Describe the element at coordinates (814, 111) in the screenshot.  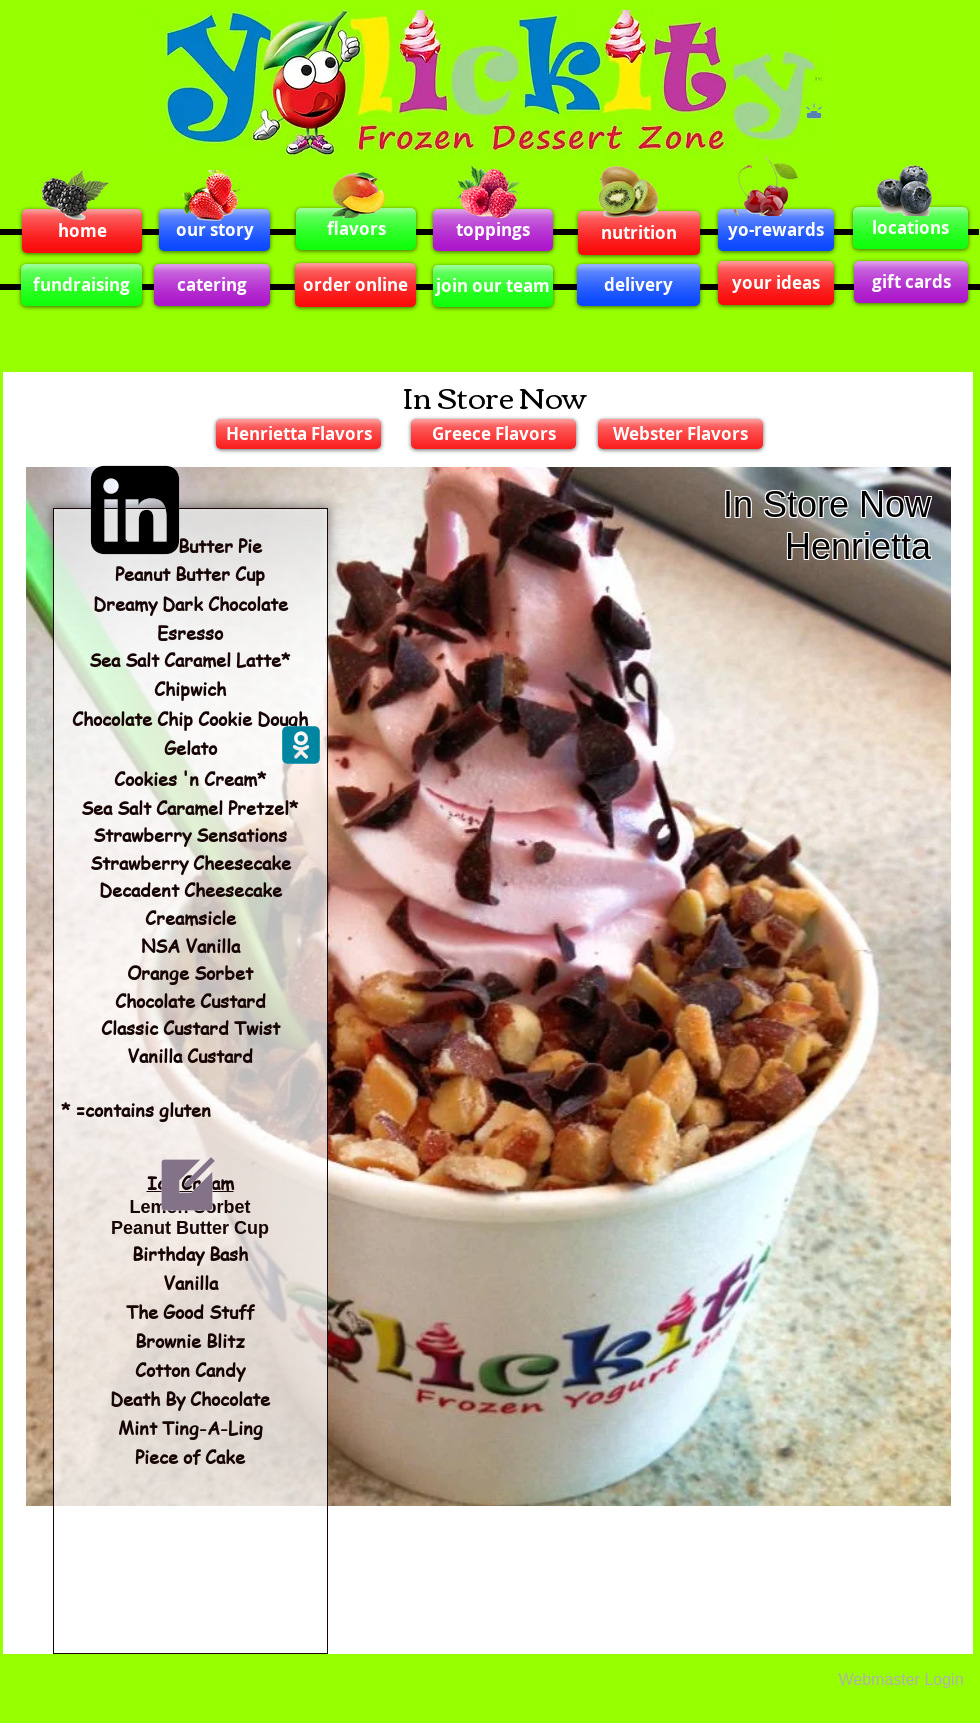
I see `indicates active land mine or explosive hazard` at that location.